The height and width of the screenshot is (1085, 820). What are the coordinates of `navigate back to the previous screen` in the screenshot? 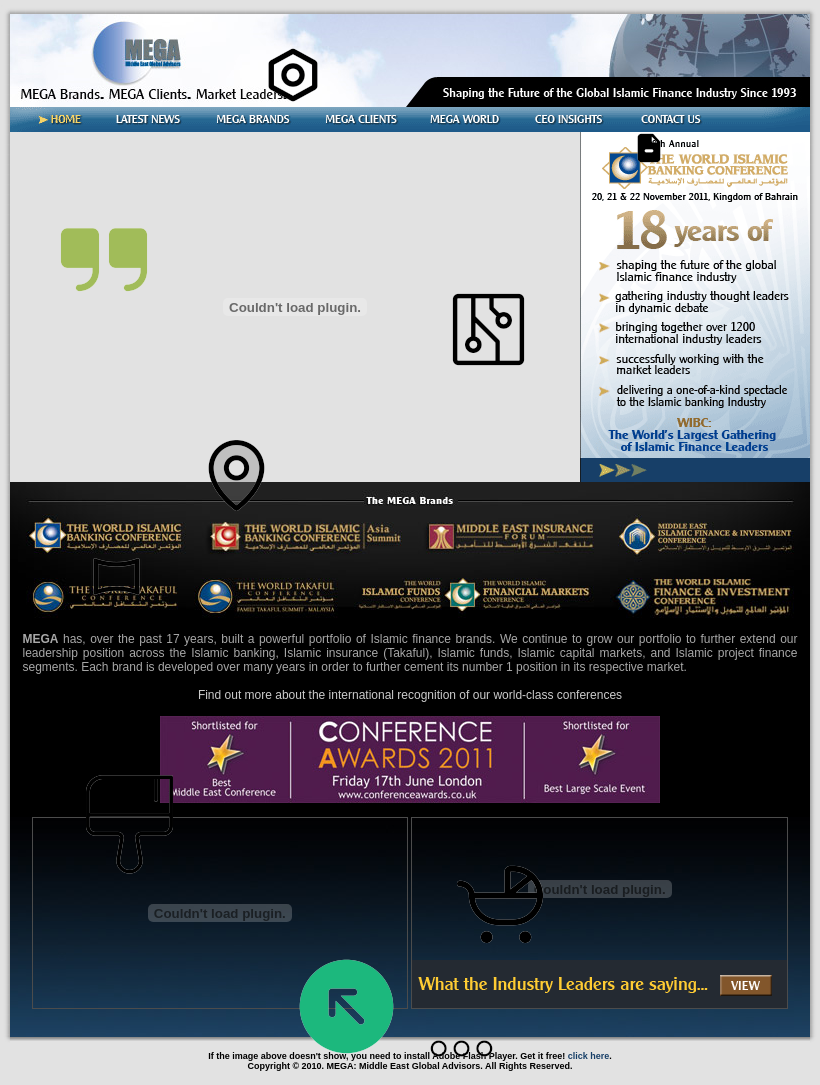 It's located at (346, 1006).